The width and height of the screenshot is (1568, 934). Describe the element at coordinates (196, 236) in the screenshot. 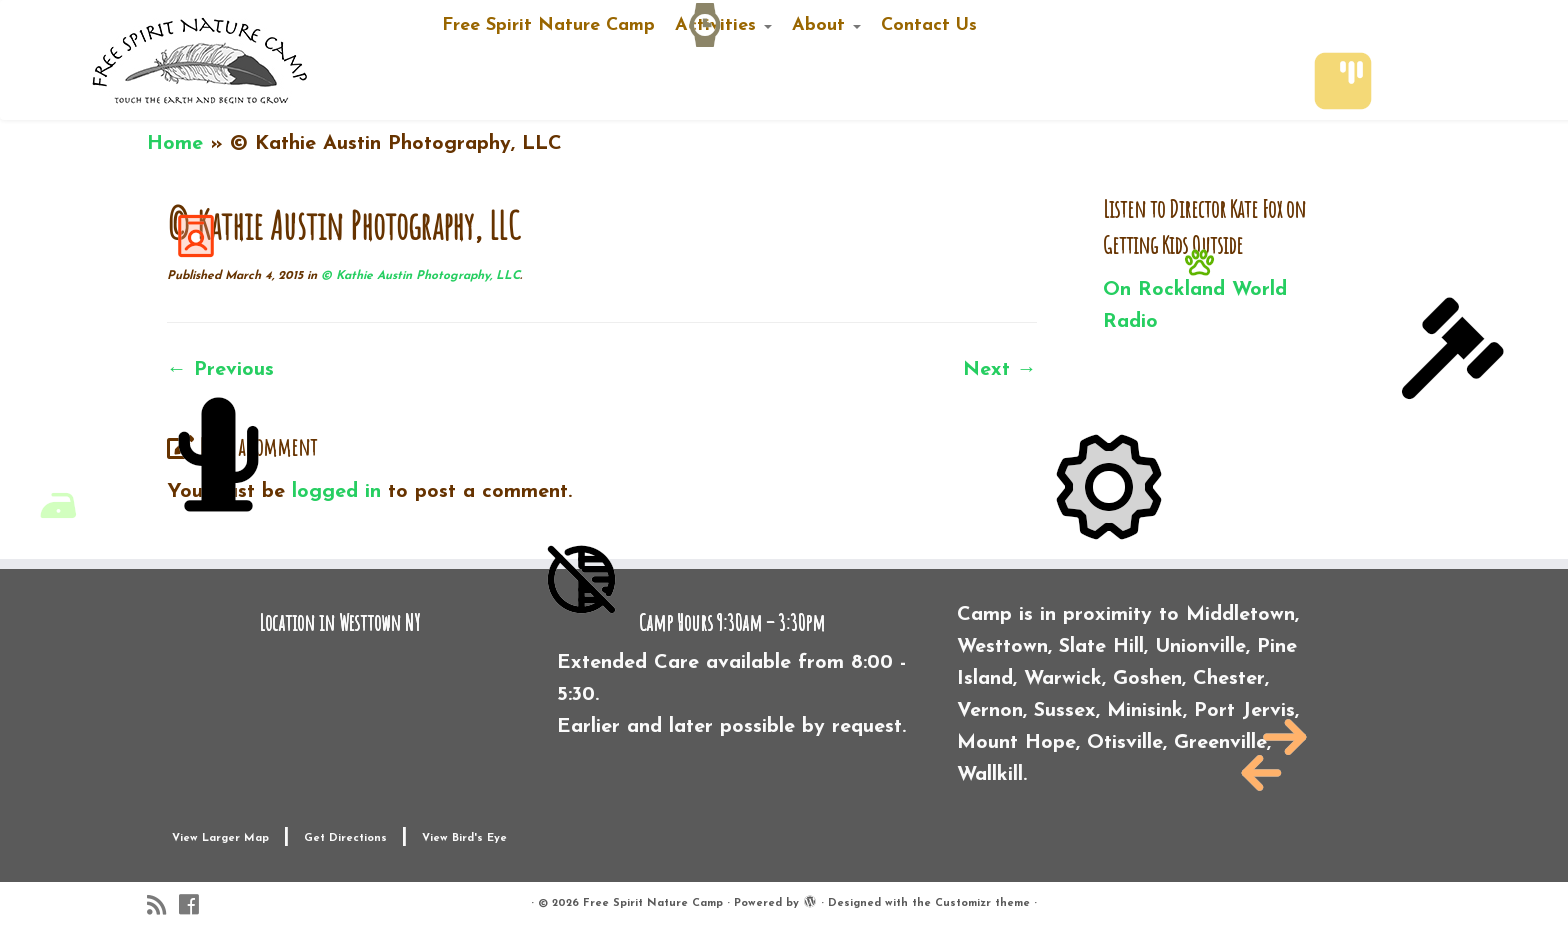

I see `view your profile or identification details` at that location.